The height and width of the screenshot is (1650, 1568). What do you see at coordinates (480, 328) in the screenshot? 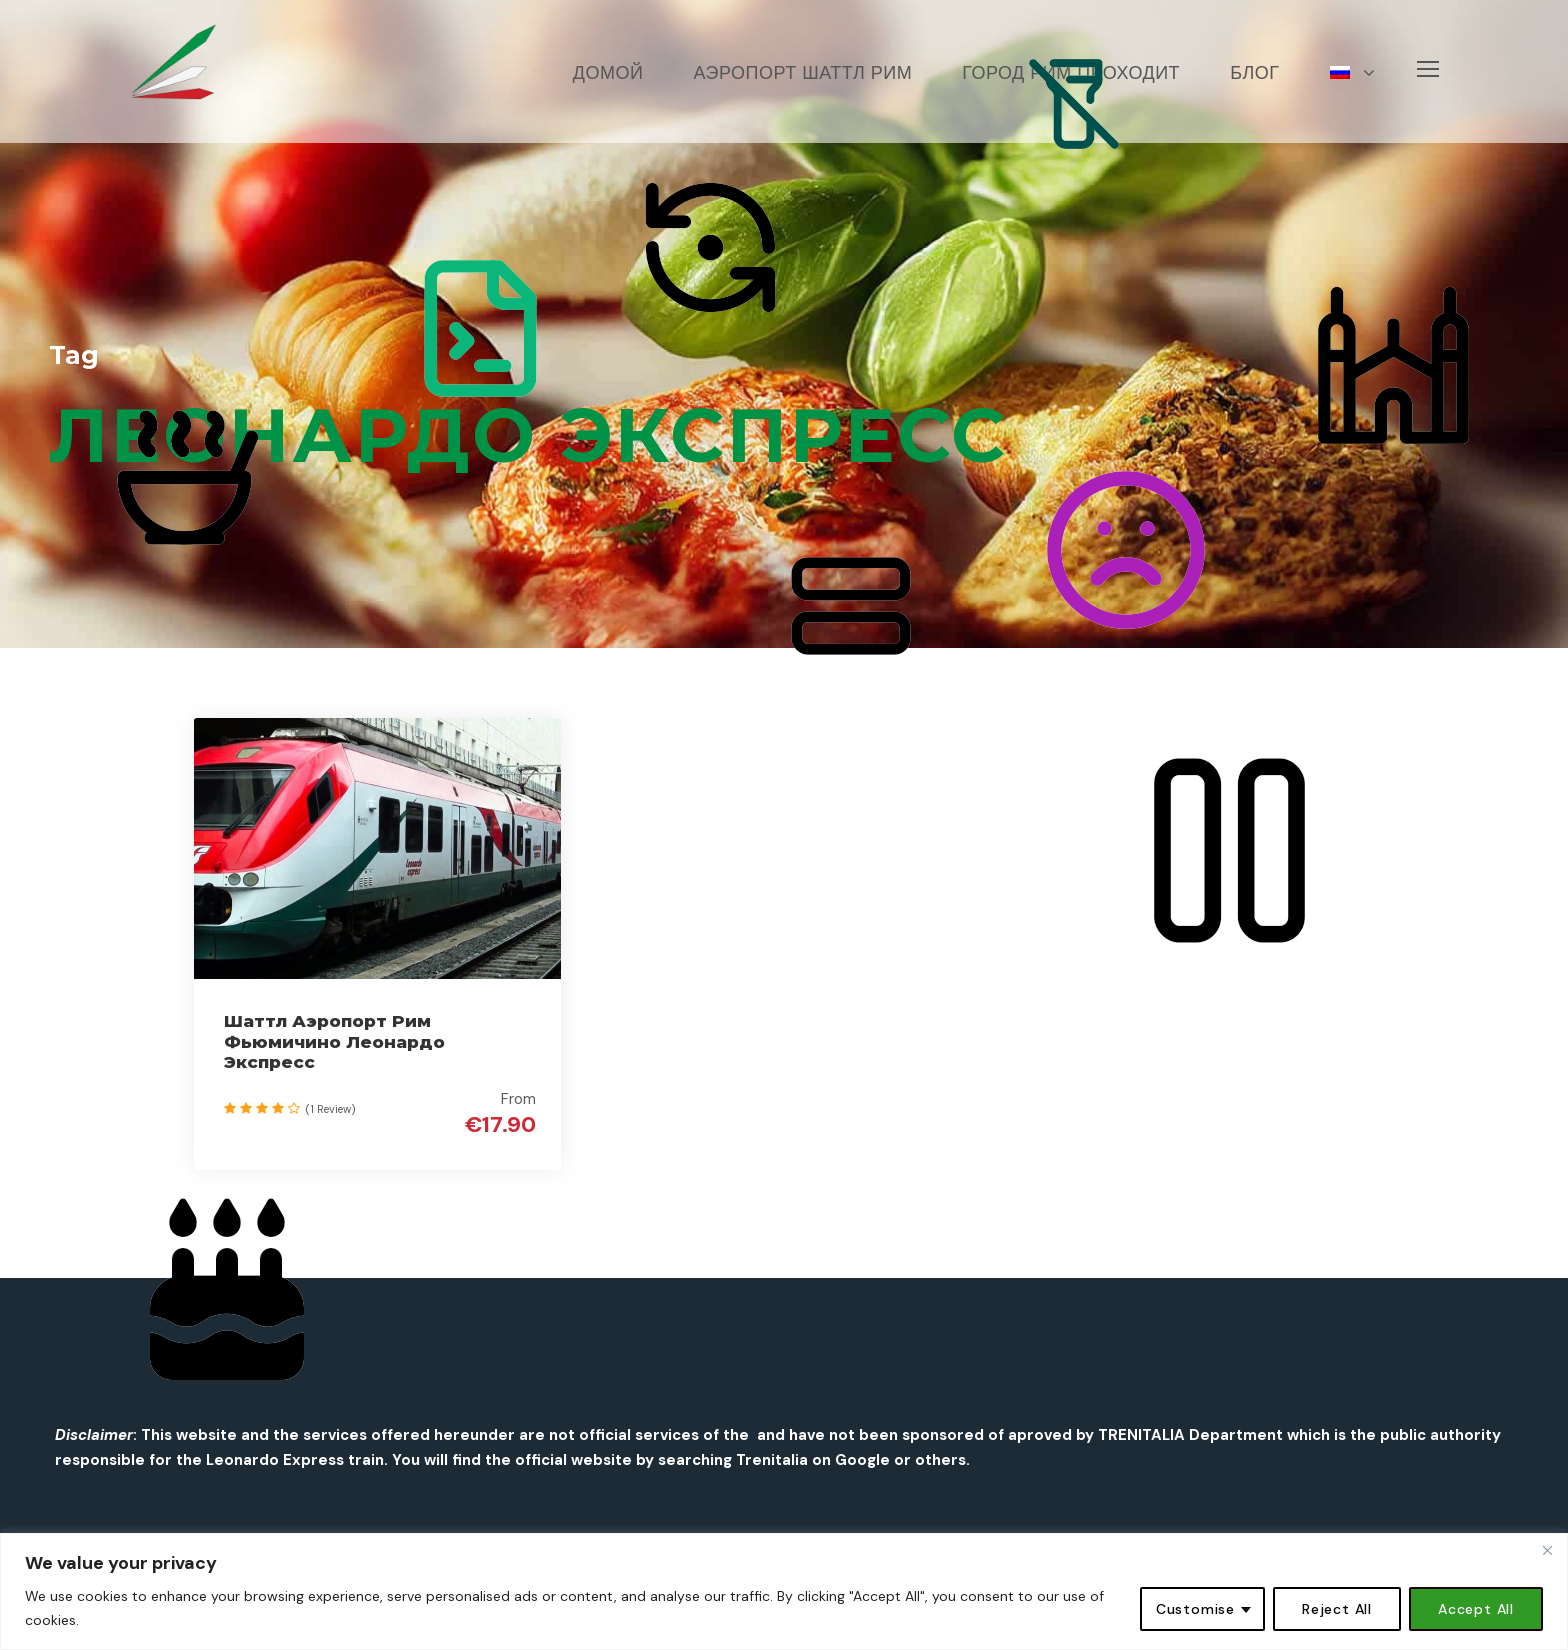
I see `open terminal or command line file` at bounding box center [480, 328].